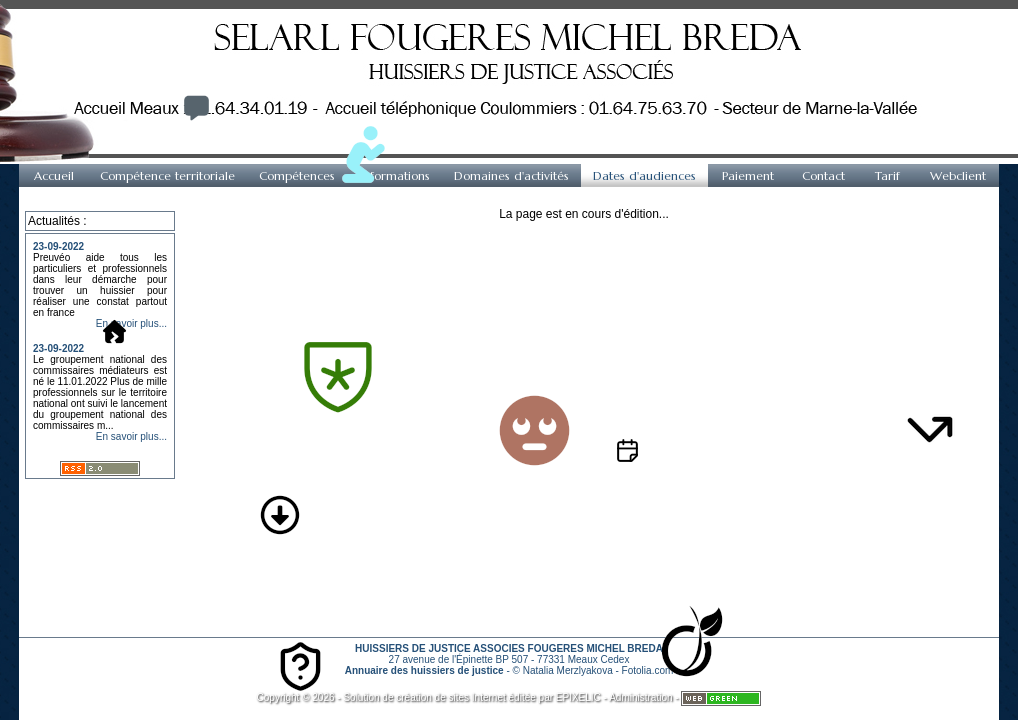 This screenshot has width=1018, height=720. I want to click on view calendar with a note or reminder, so click(627, 450).